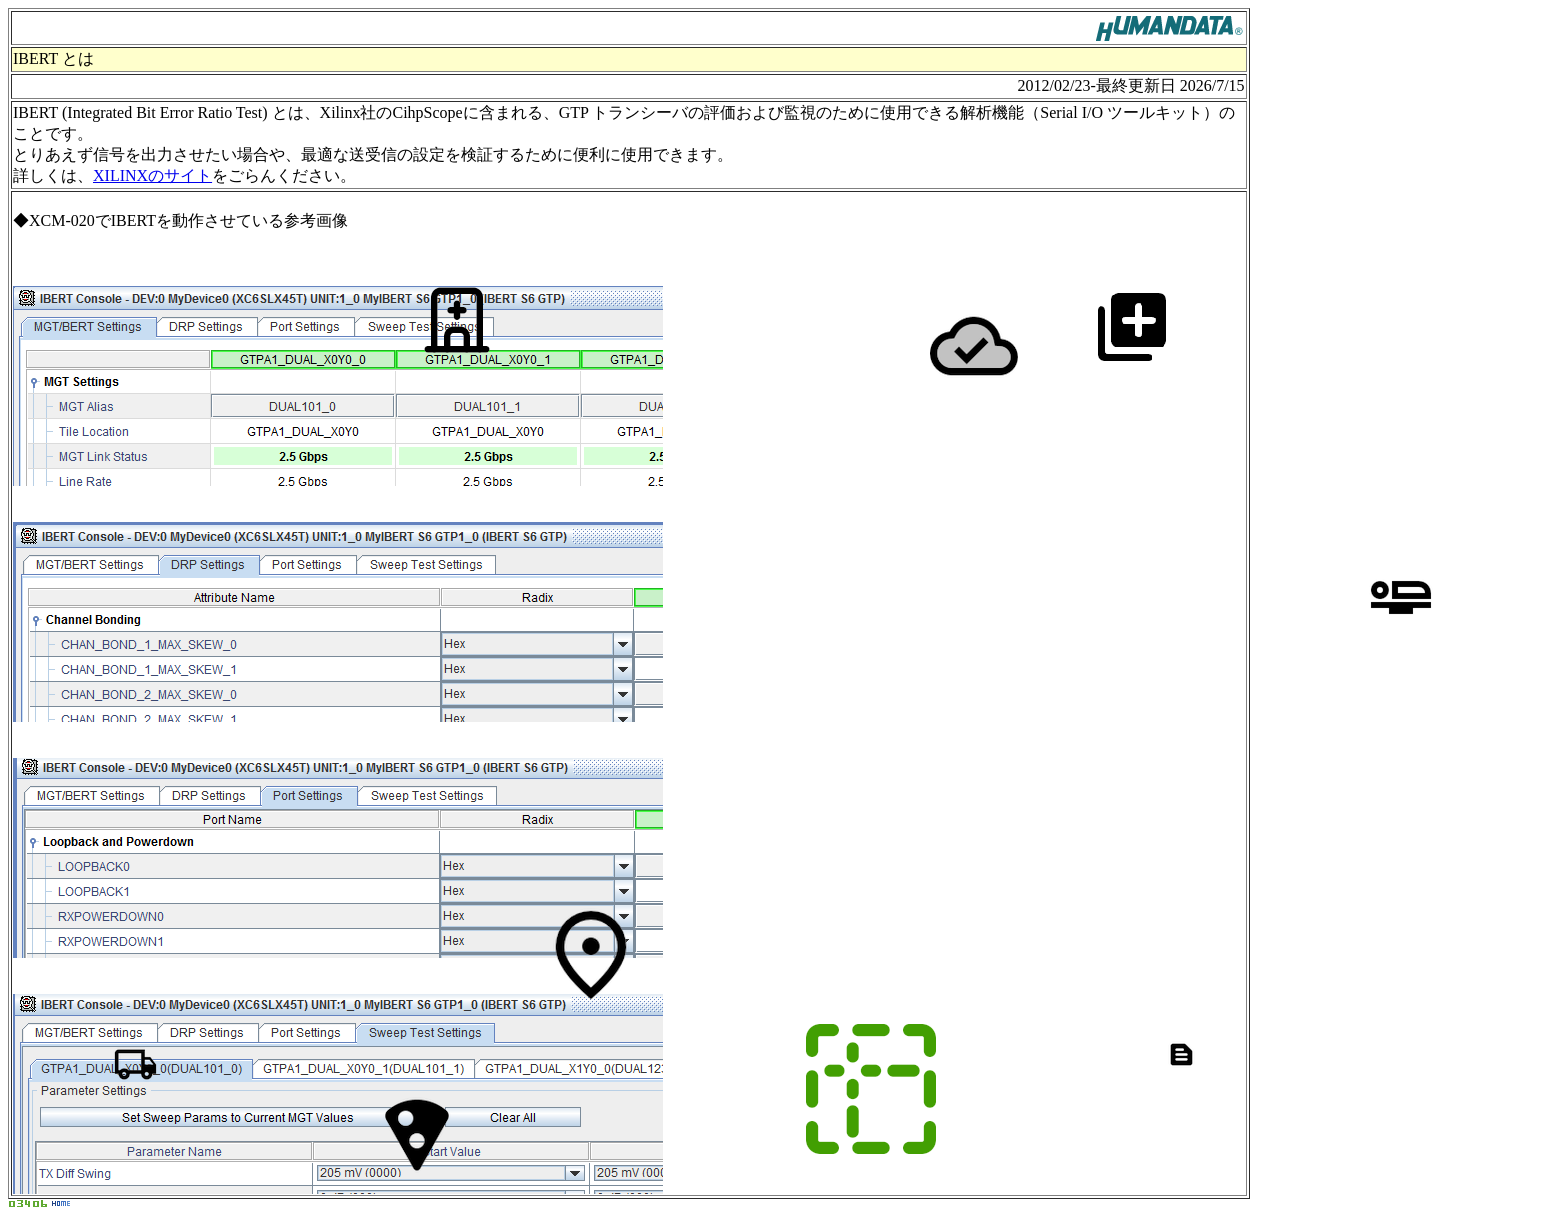  Describe the element at coordinates (1181, 1054) in the screenshot. I see `view text snippet or document preview` at that location.